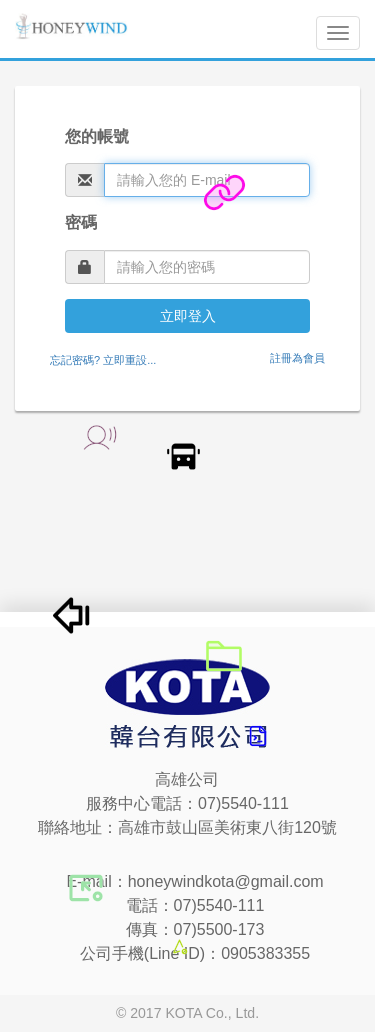 Image resolution: width=375 pixels, height=1032 pixels. Describe the element at coordinates (86, 888) in the screenshot. I see `pin item to the end of a list` at that location.